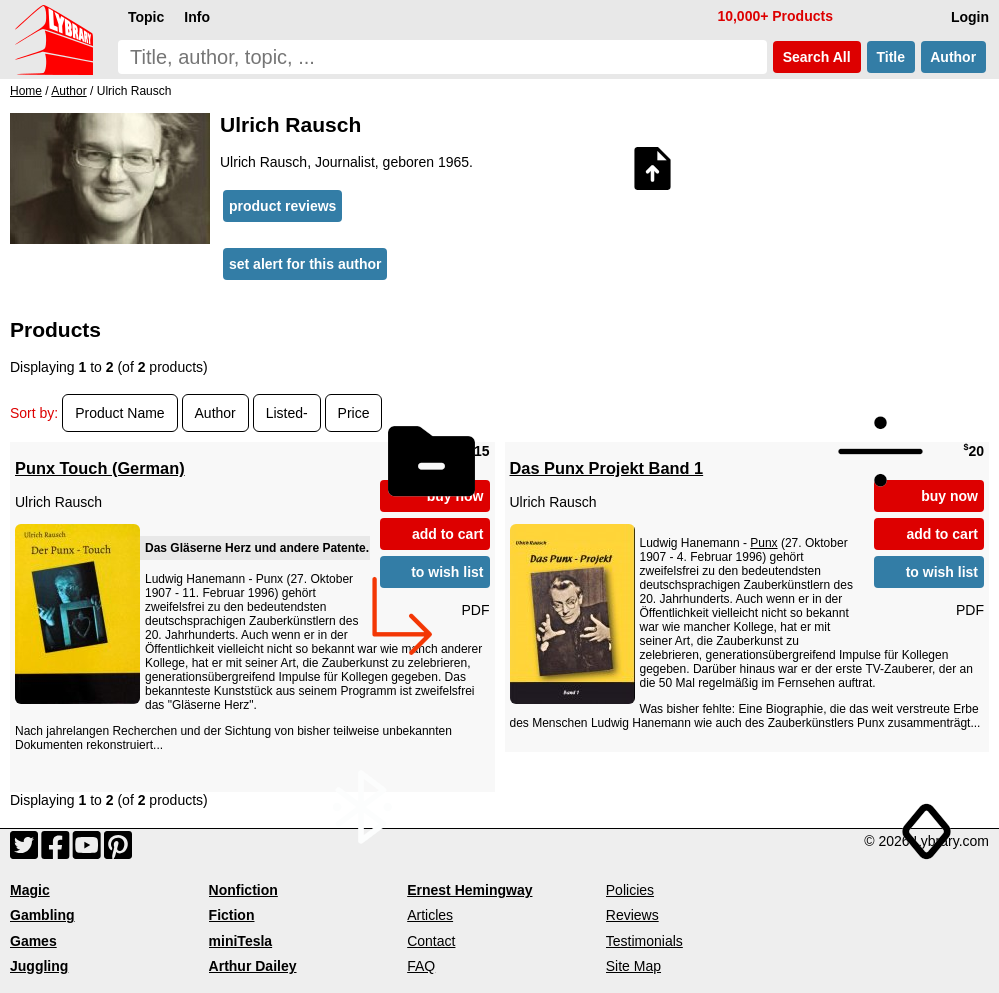 The image size is (999, 993). I want to click on indicates an active bluetooth connection, so click(361, 807).